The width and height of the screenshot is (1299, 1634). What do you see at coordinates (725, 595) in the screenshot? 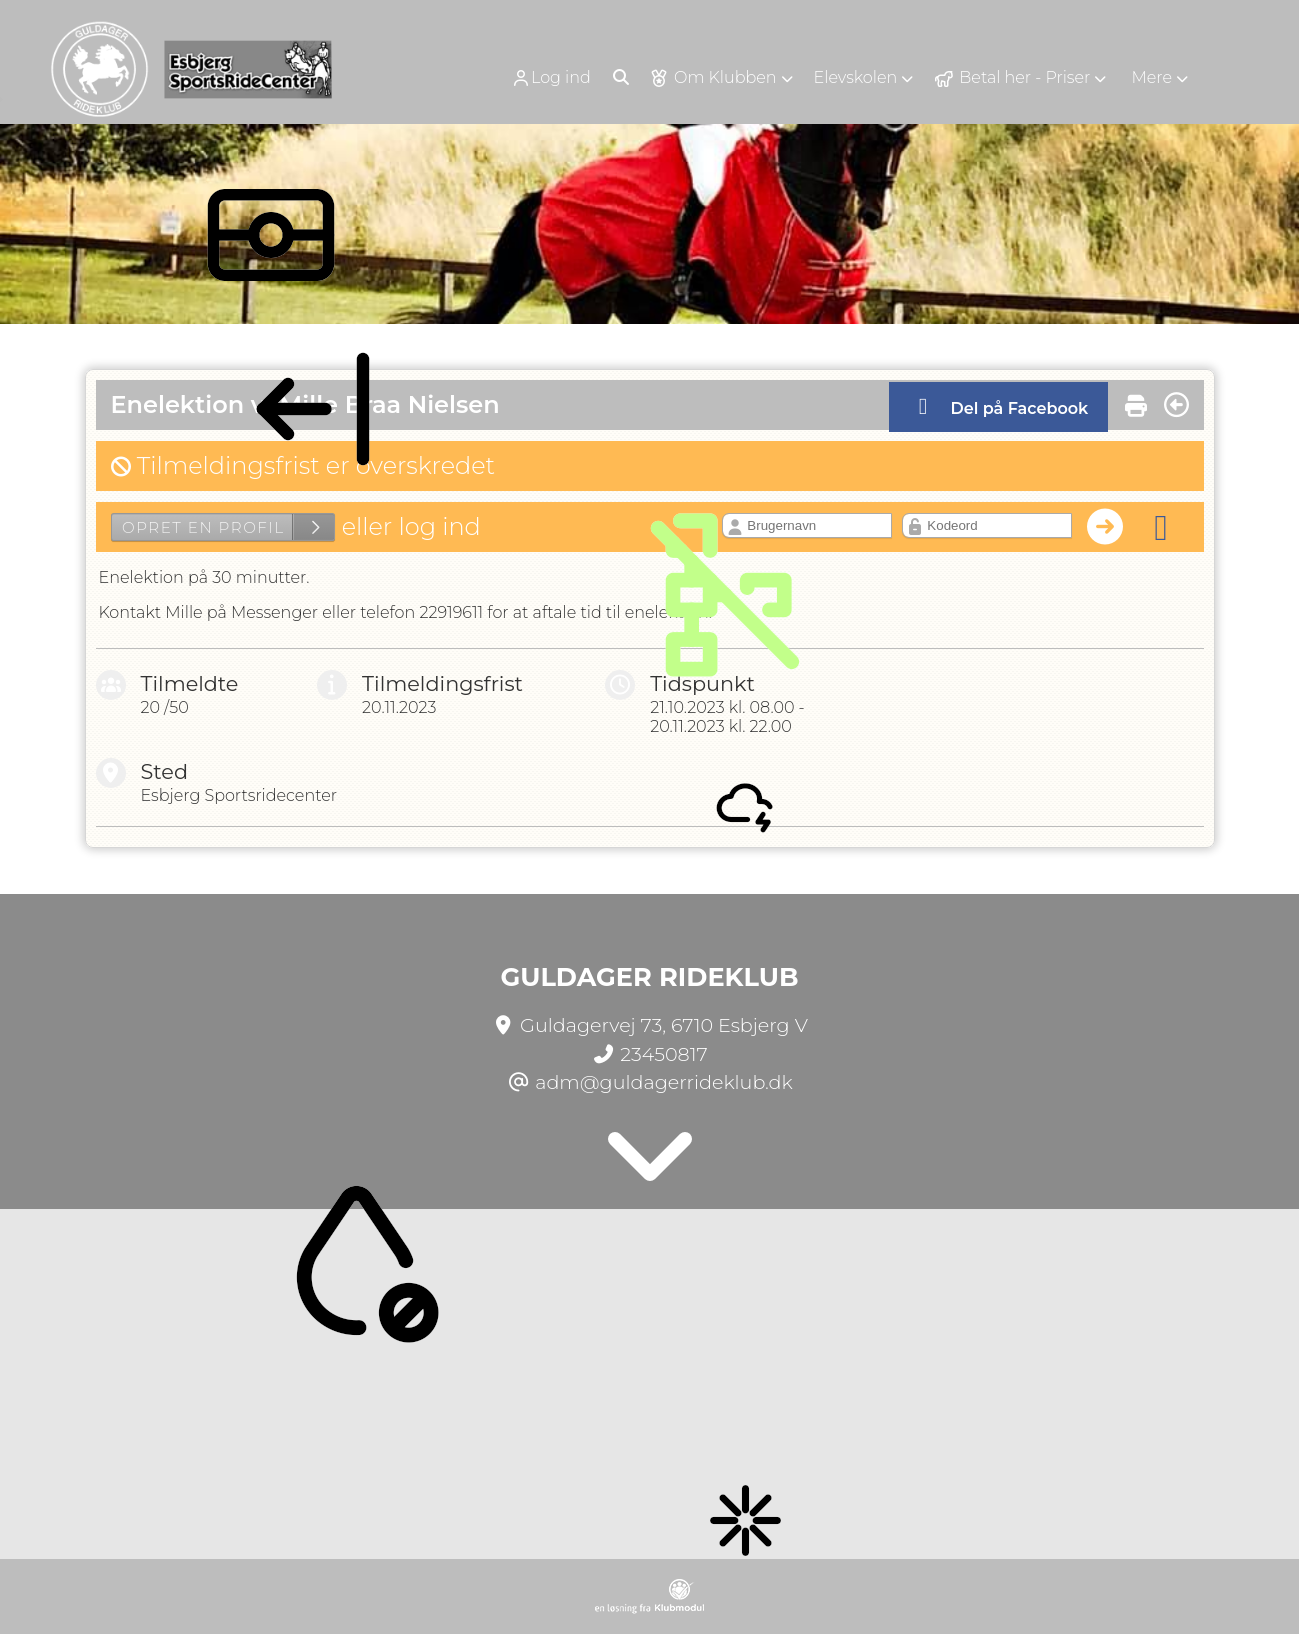
I see `disable schema or data structure view` at bounding box center [725, 595].